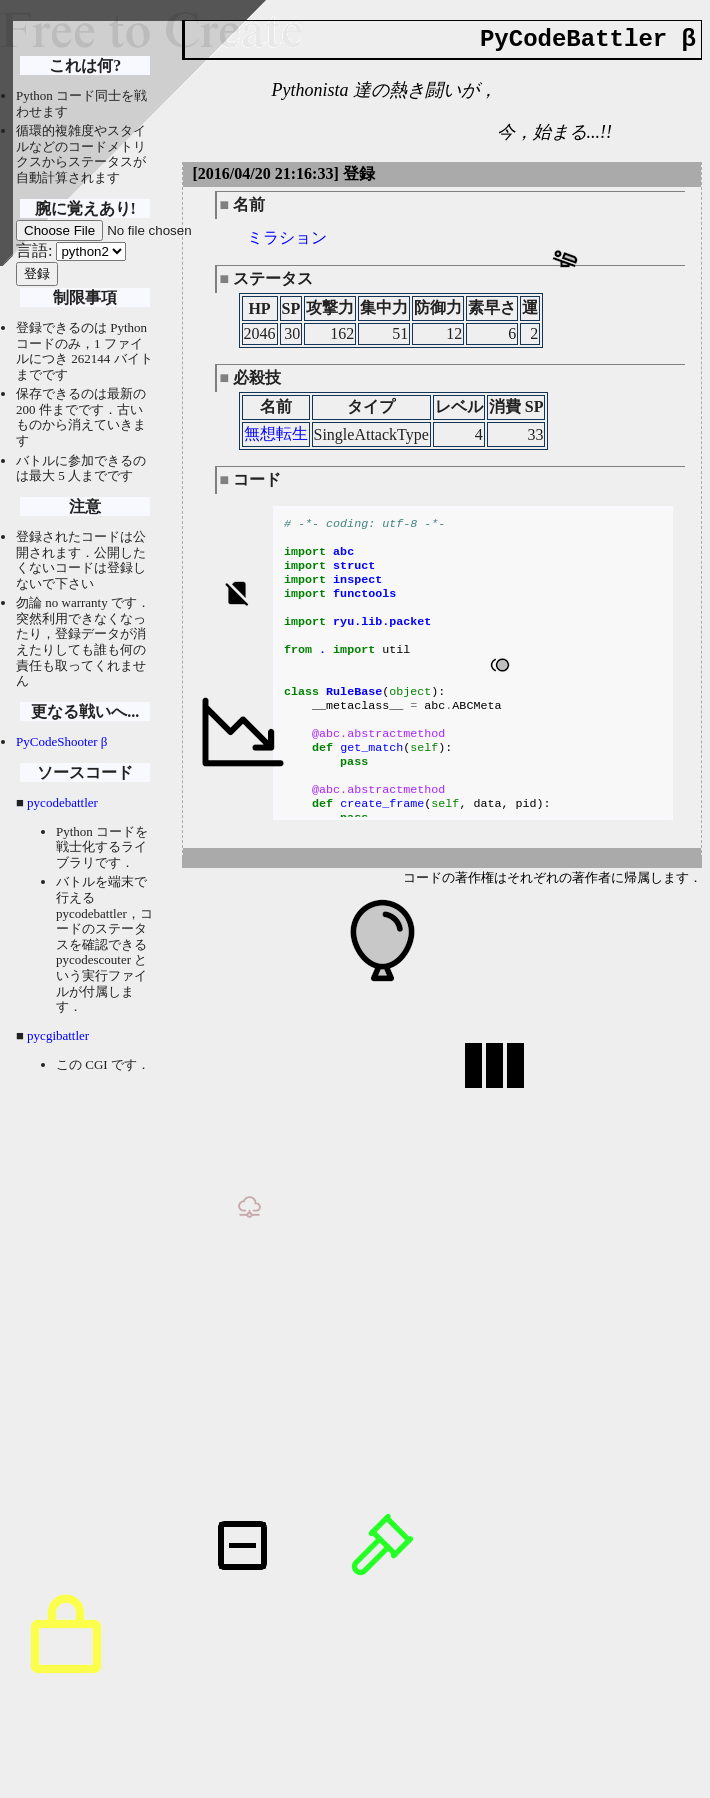 The height and width of the screenshot is (1798, 710). Describe the element at coordinates (382, 1544) in the screenshot. I see `access legal or court-related features` at that location.